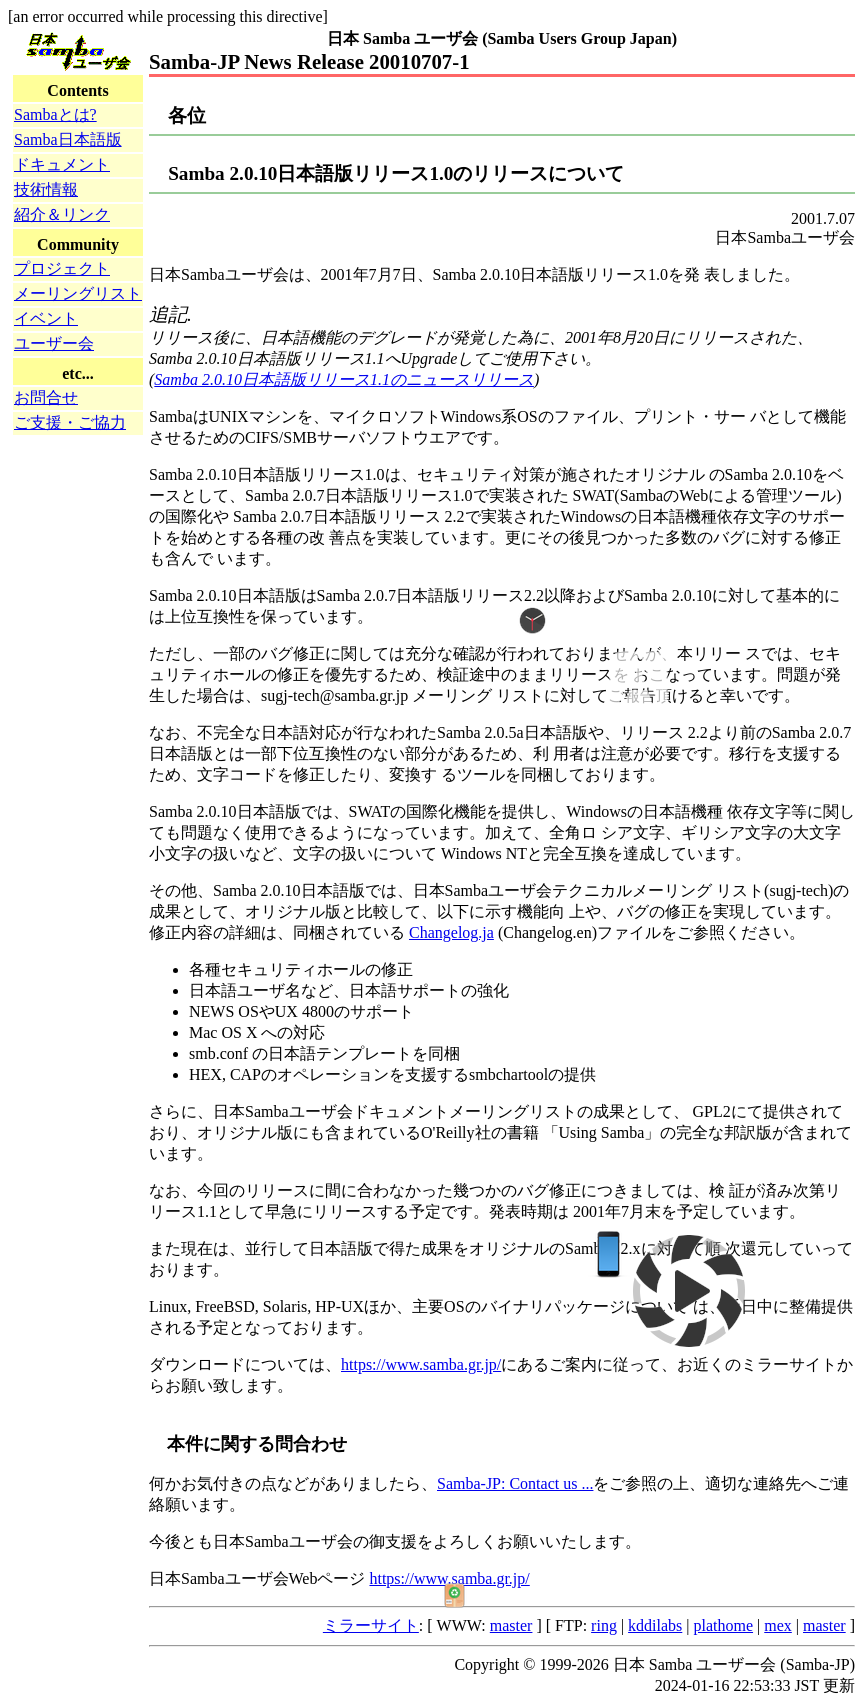  What do you see at coordinates (638, 680) in the screenshot?
I see `M_Library_TextStyle_Icon symbol` at bounding box center [638, 680].